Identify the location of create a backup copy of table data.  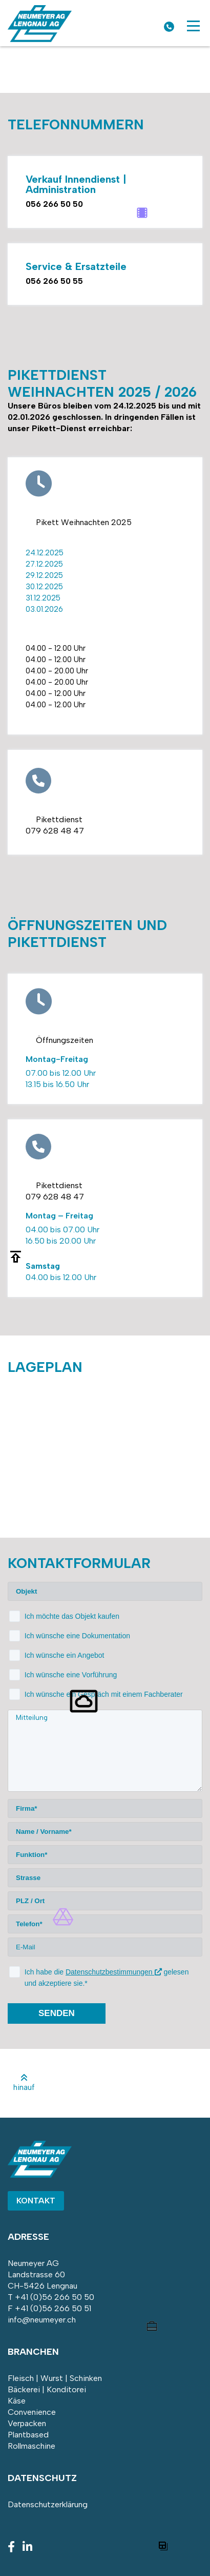
(163, 2546).